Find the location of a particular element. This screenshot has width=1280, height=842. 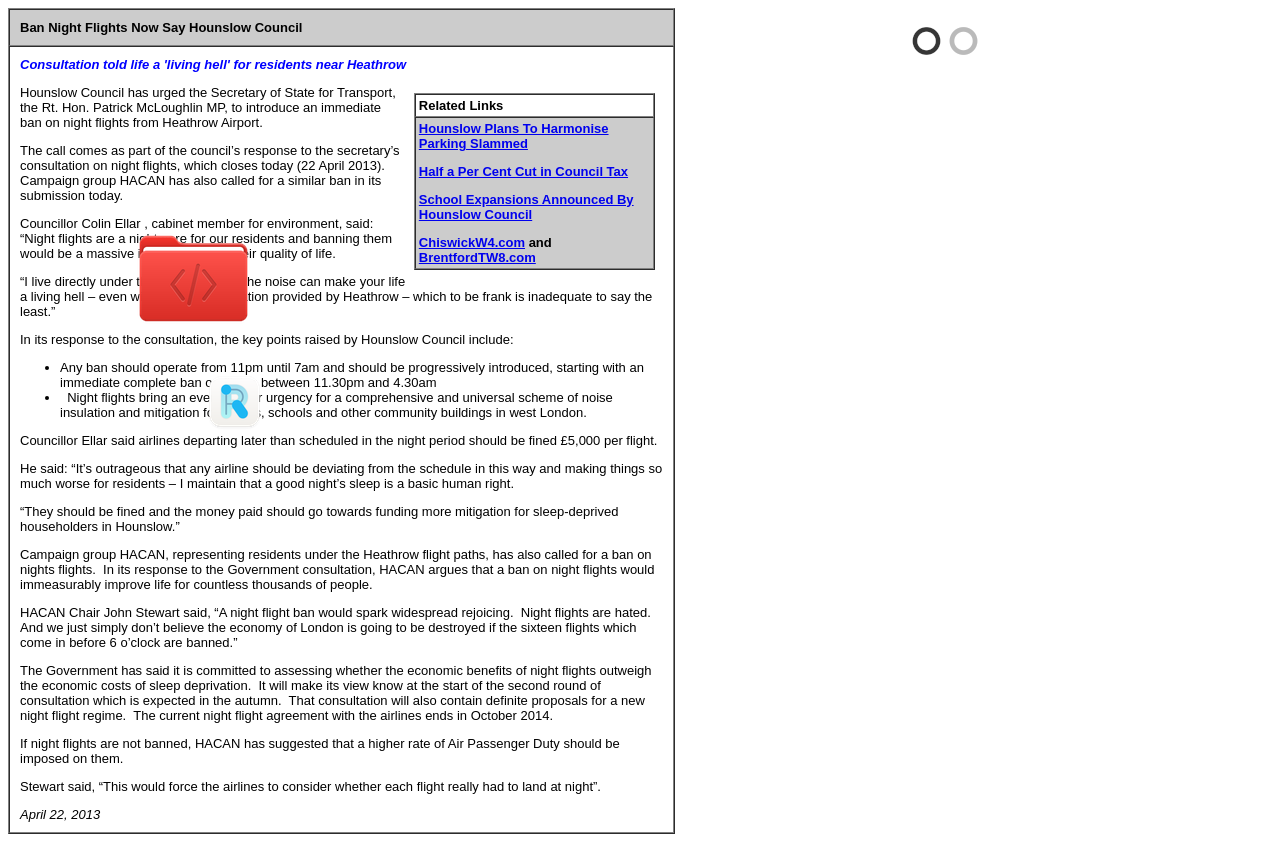

open riot (element) messaging app is located at coordinates (234, 401).